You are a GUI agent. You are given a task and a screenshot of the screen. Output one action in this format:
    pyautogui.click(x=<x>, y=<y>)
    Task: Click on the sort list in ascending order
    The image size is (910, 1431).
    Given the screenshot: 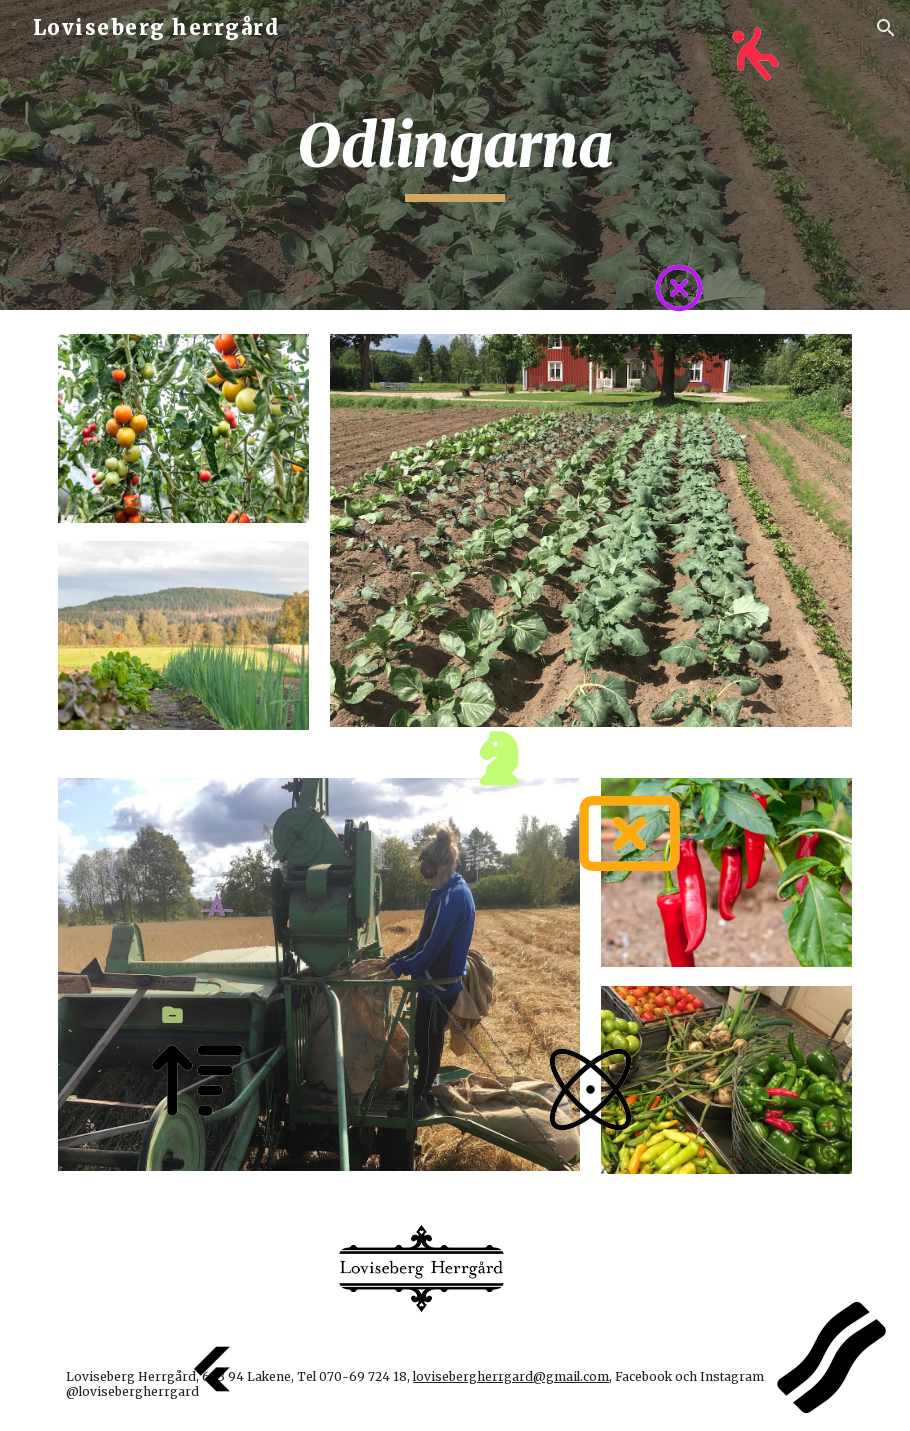 What is the action you would take?
    pyautogui.click(x=197, y=1080)
    